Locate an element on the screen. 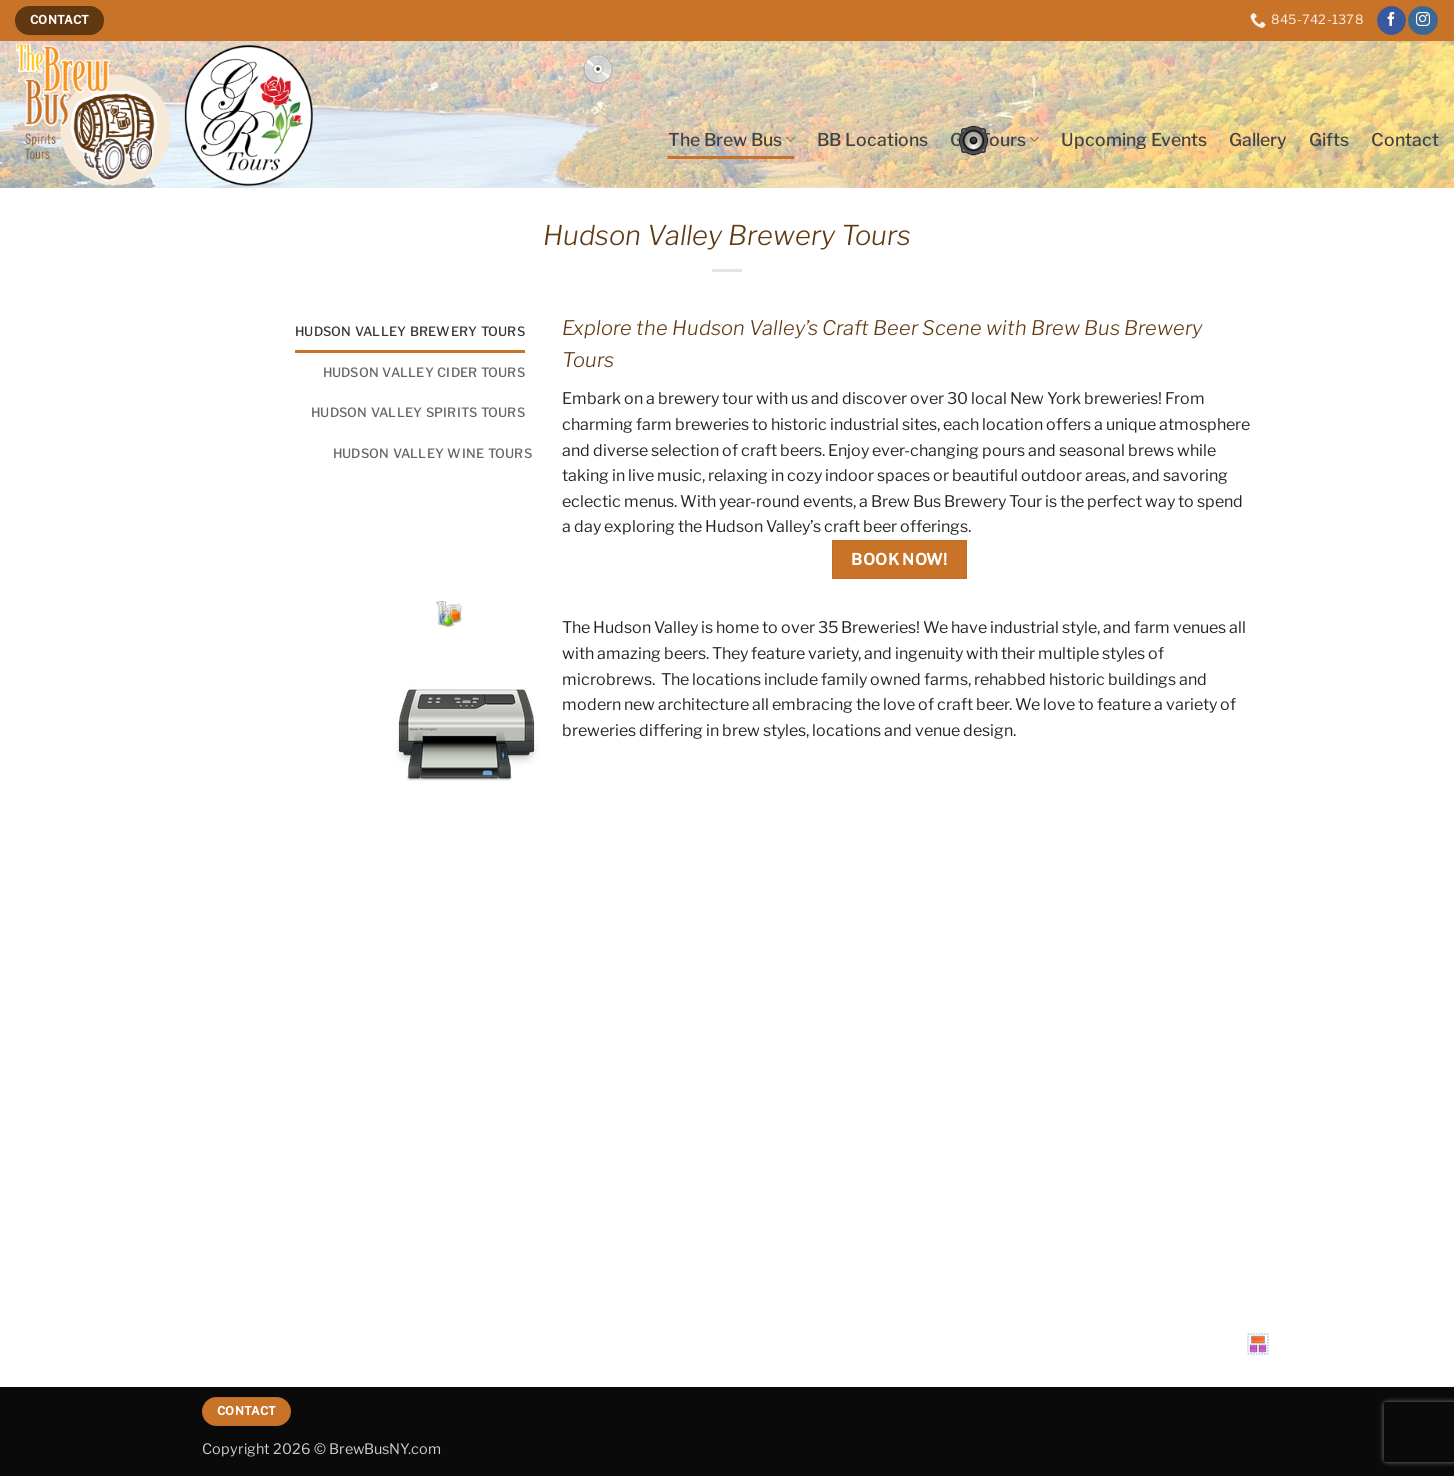 The height and width of the screenshot is (1476, 1454). adjust speaker or audio output volume is located at coordinates (973, 140).